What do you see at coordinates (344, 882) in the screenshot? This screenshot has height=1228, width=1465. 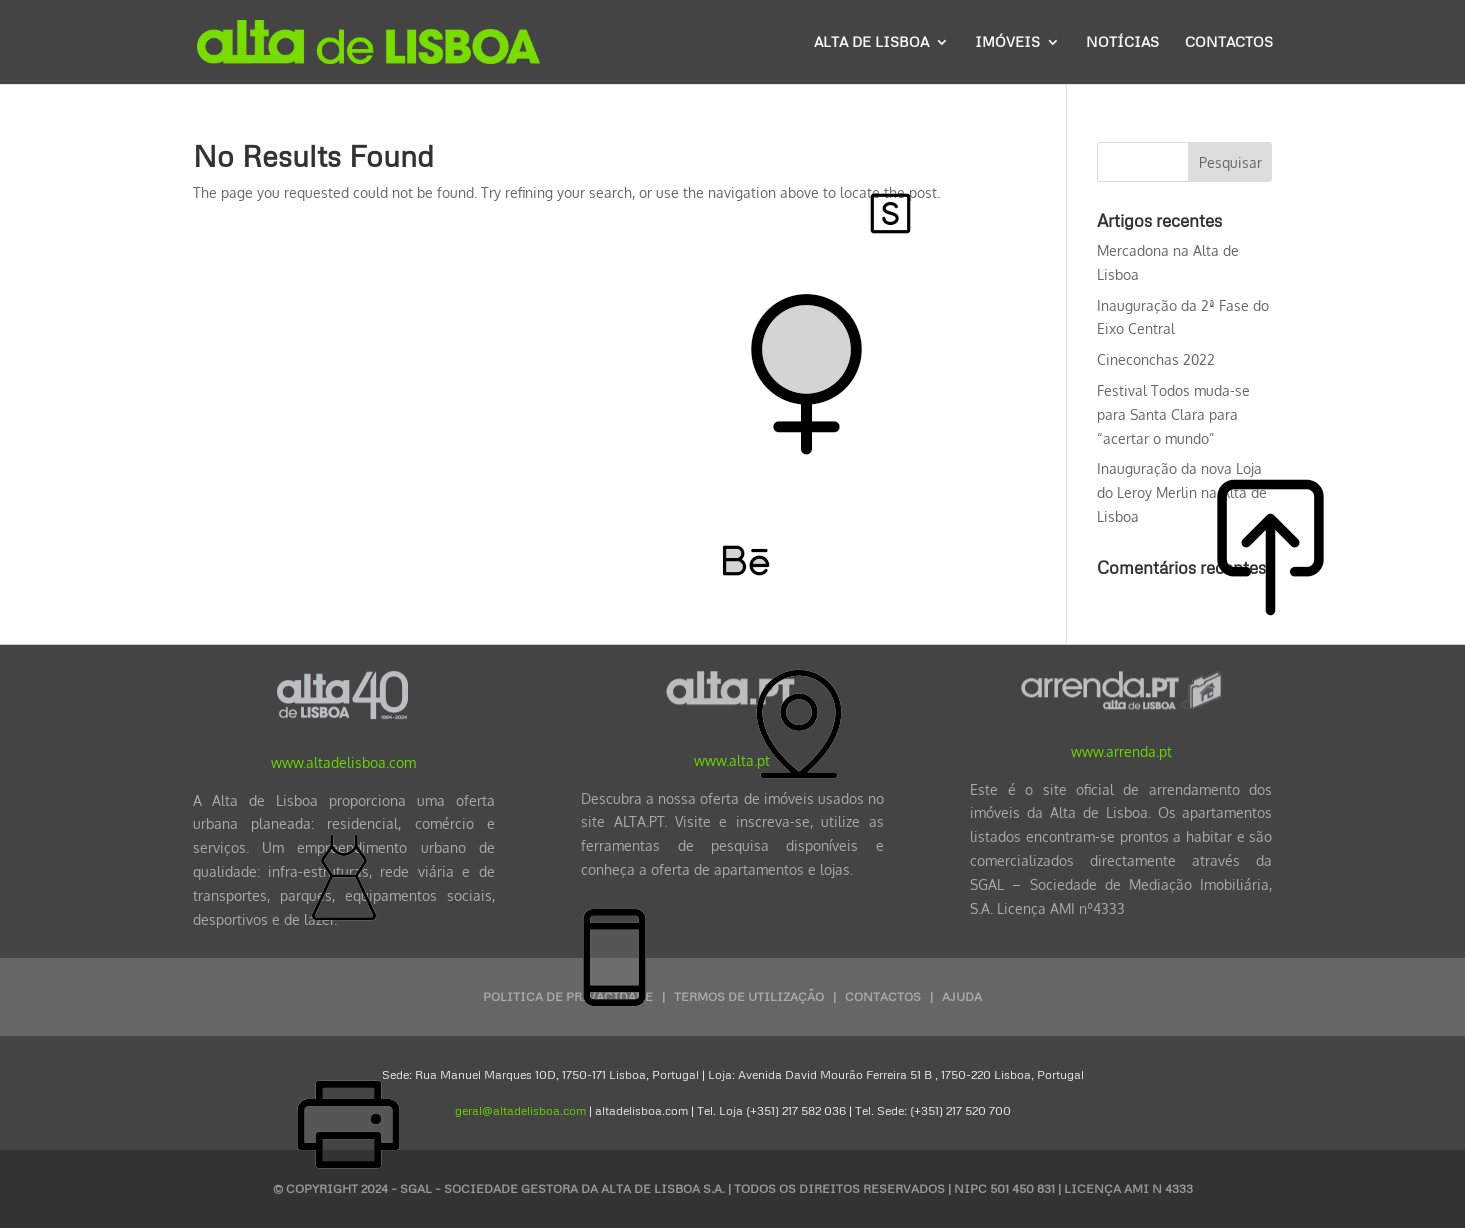 I see `browse women's clothing` at bounding box center [344, 882].